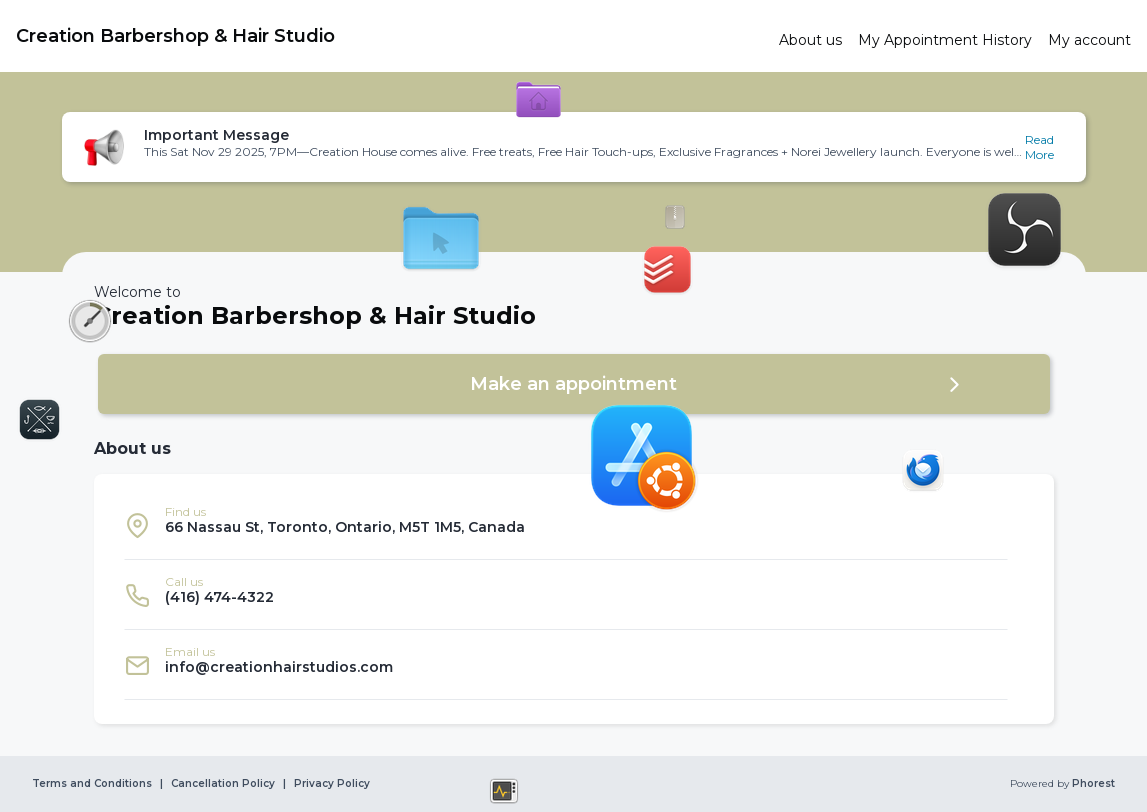 This screenshot has width=1147, height=812. Describe the element at coordinates (90, 321) in the screenshot. I see `open sysprof system profiler application` at that location.